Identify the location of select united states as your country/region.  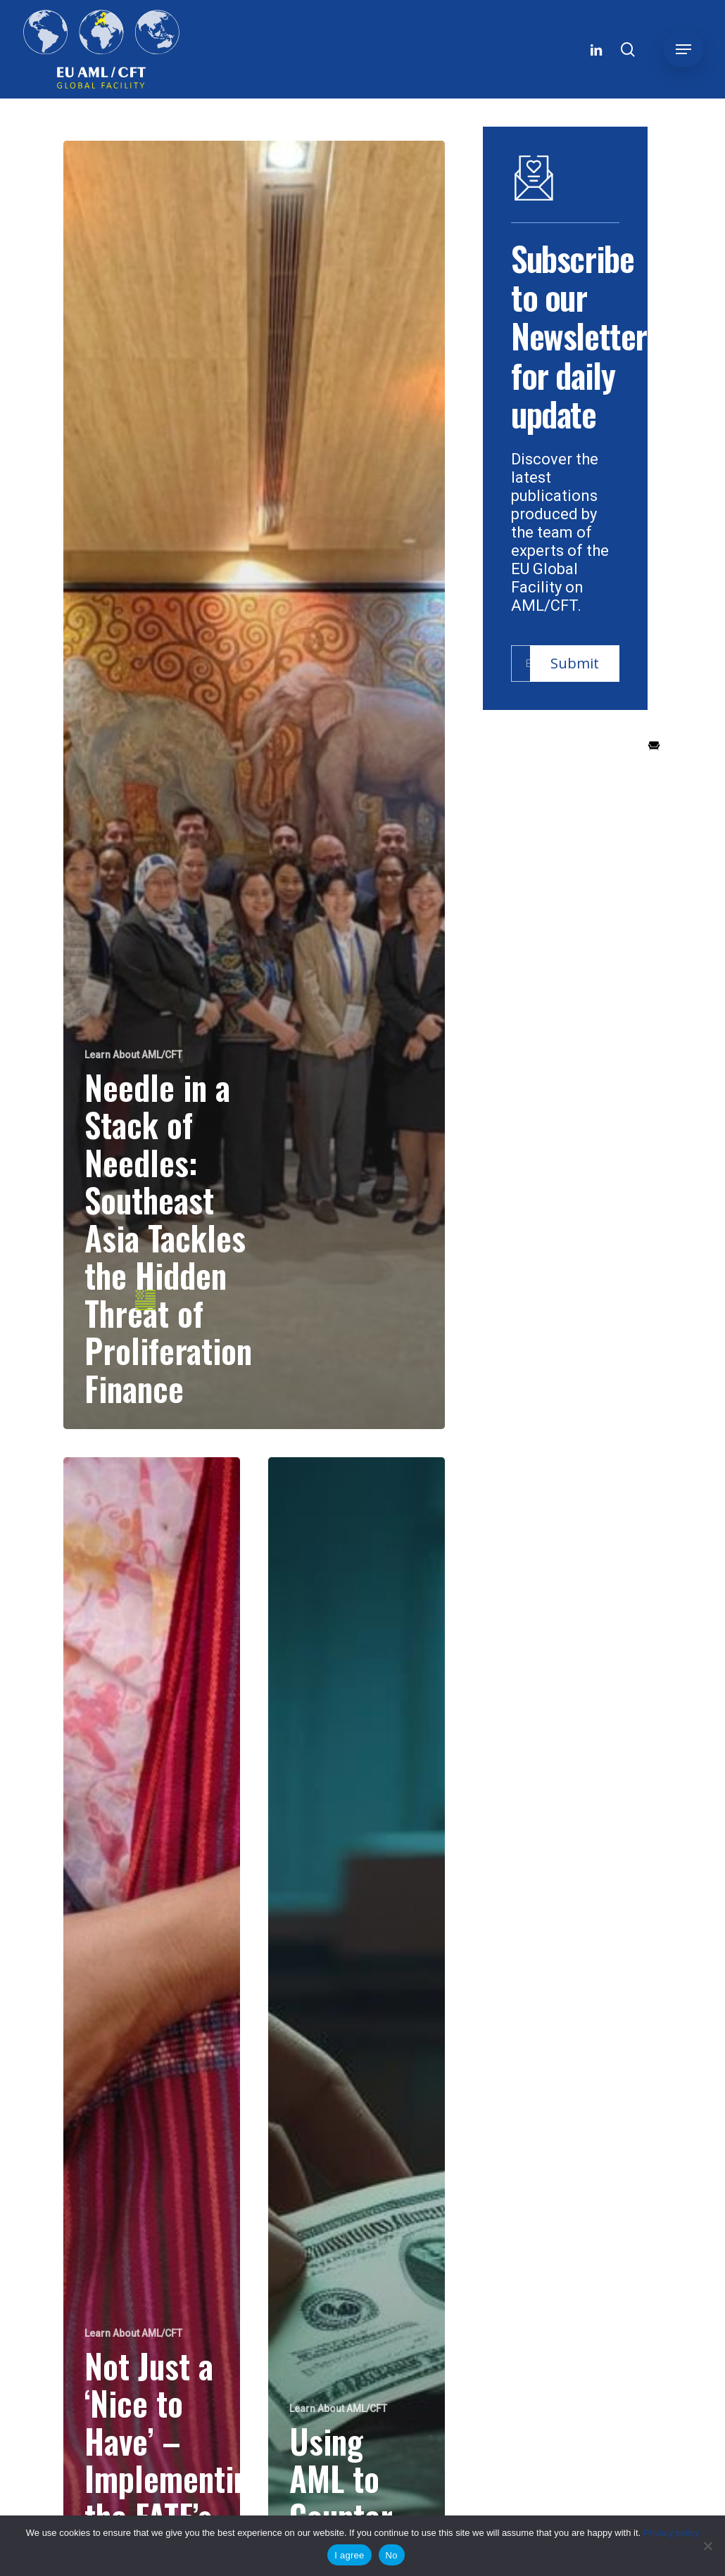
(145, 1300).